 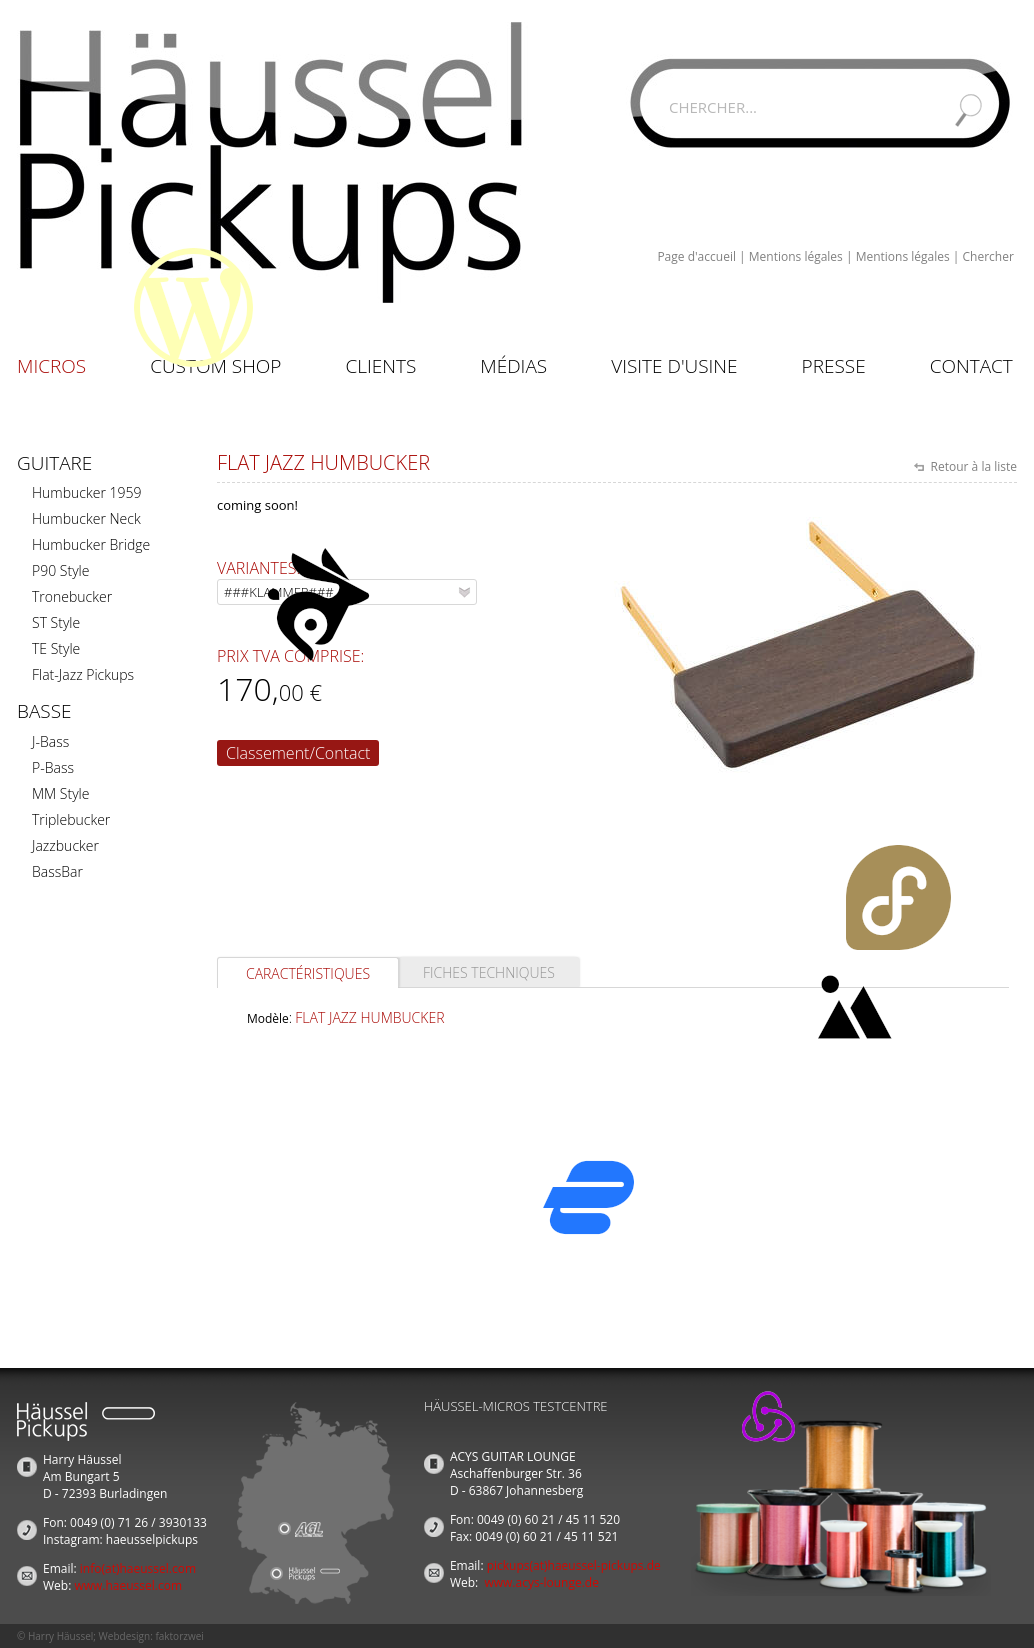 What do you see at coordinates (193, 307) in the screenshot?
I see `open the WordPress app` at bounding box center [193, 307].